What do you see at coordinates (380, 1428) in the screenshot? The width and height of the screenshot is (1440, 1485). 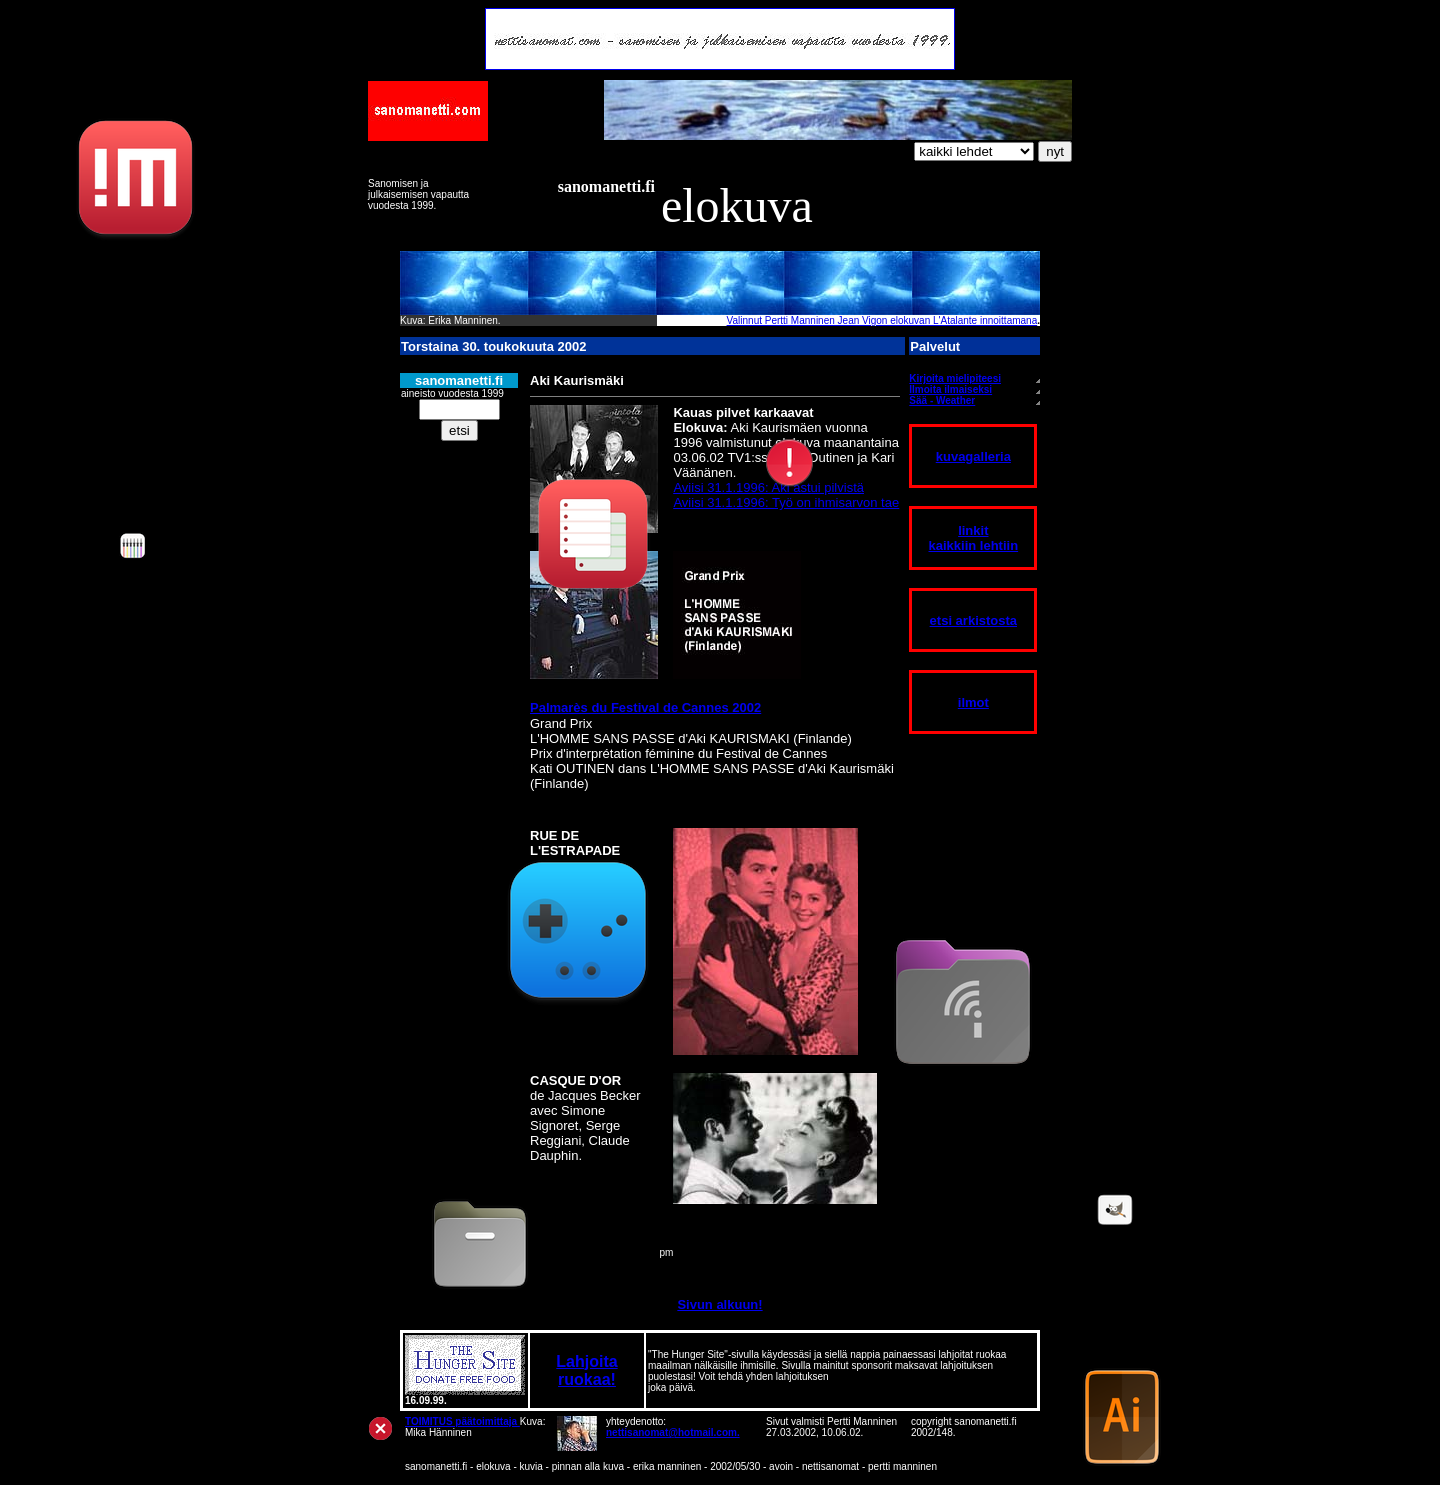 I see `stop or cancel the current action` at bounding box center [380, 1428].